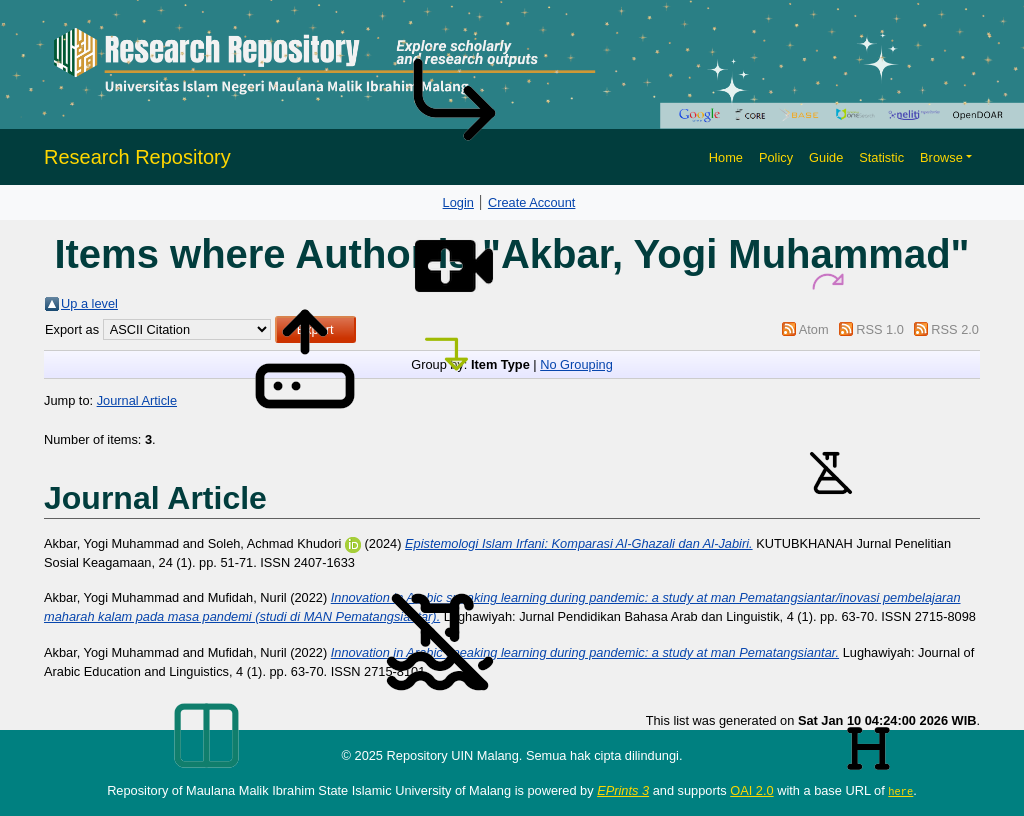 The image size is (1024, 816). Describe the element at coordinates (454, 266) in the screenshot. I see `start a new video call` at that location.